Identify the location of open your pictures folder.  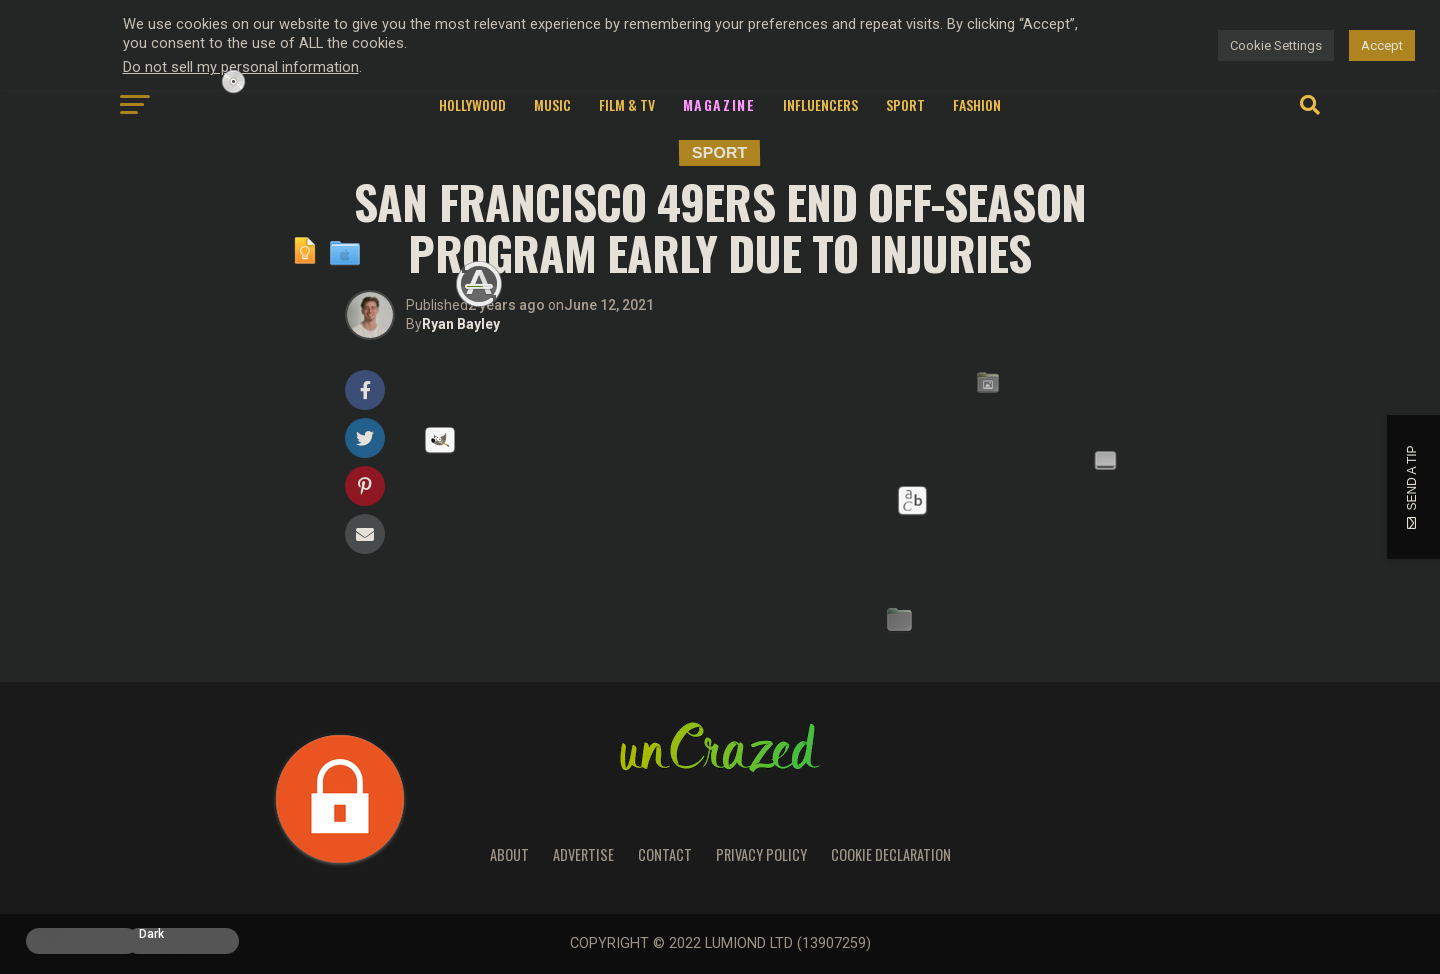
(988, 382).